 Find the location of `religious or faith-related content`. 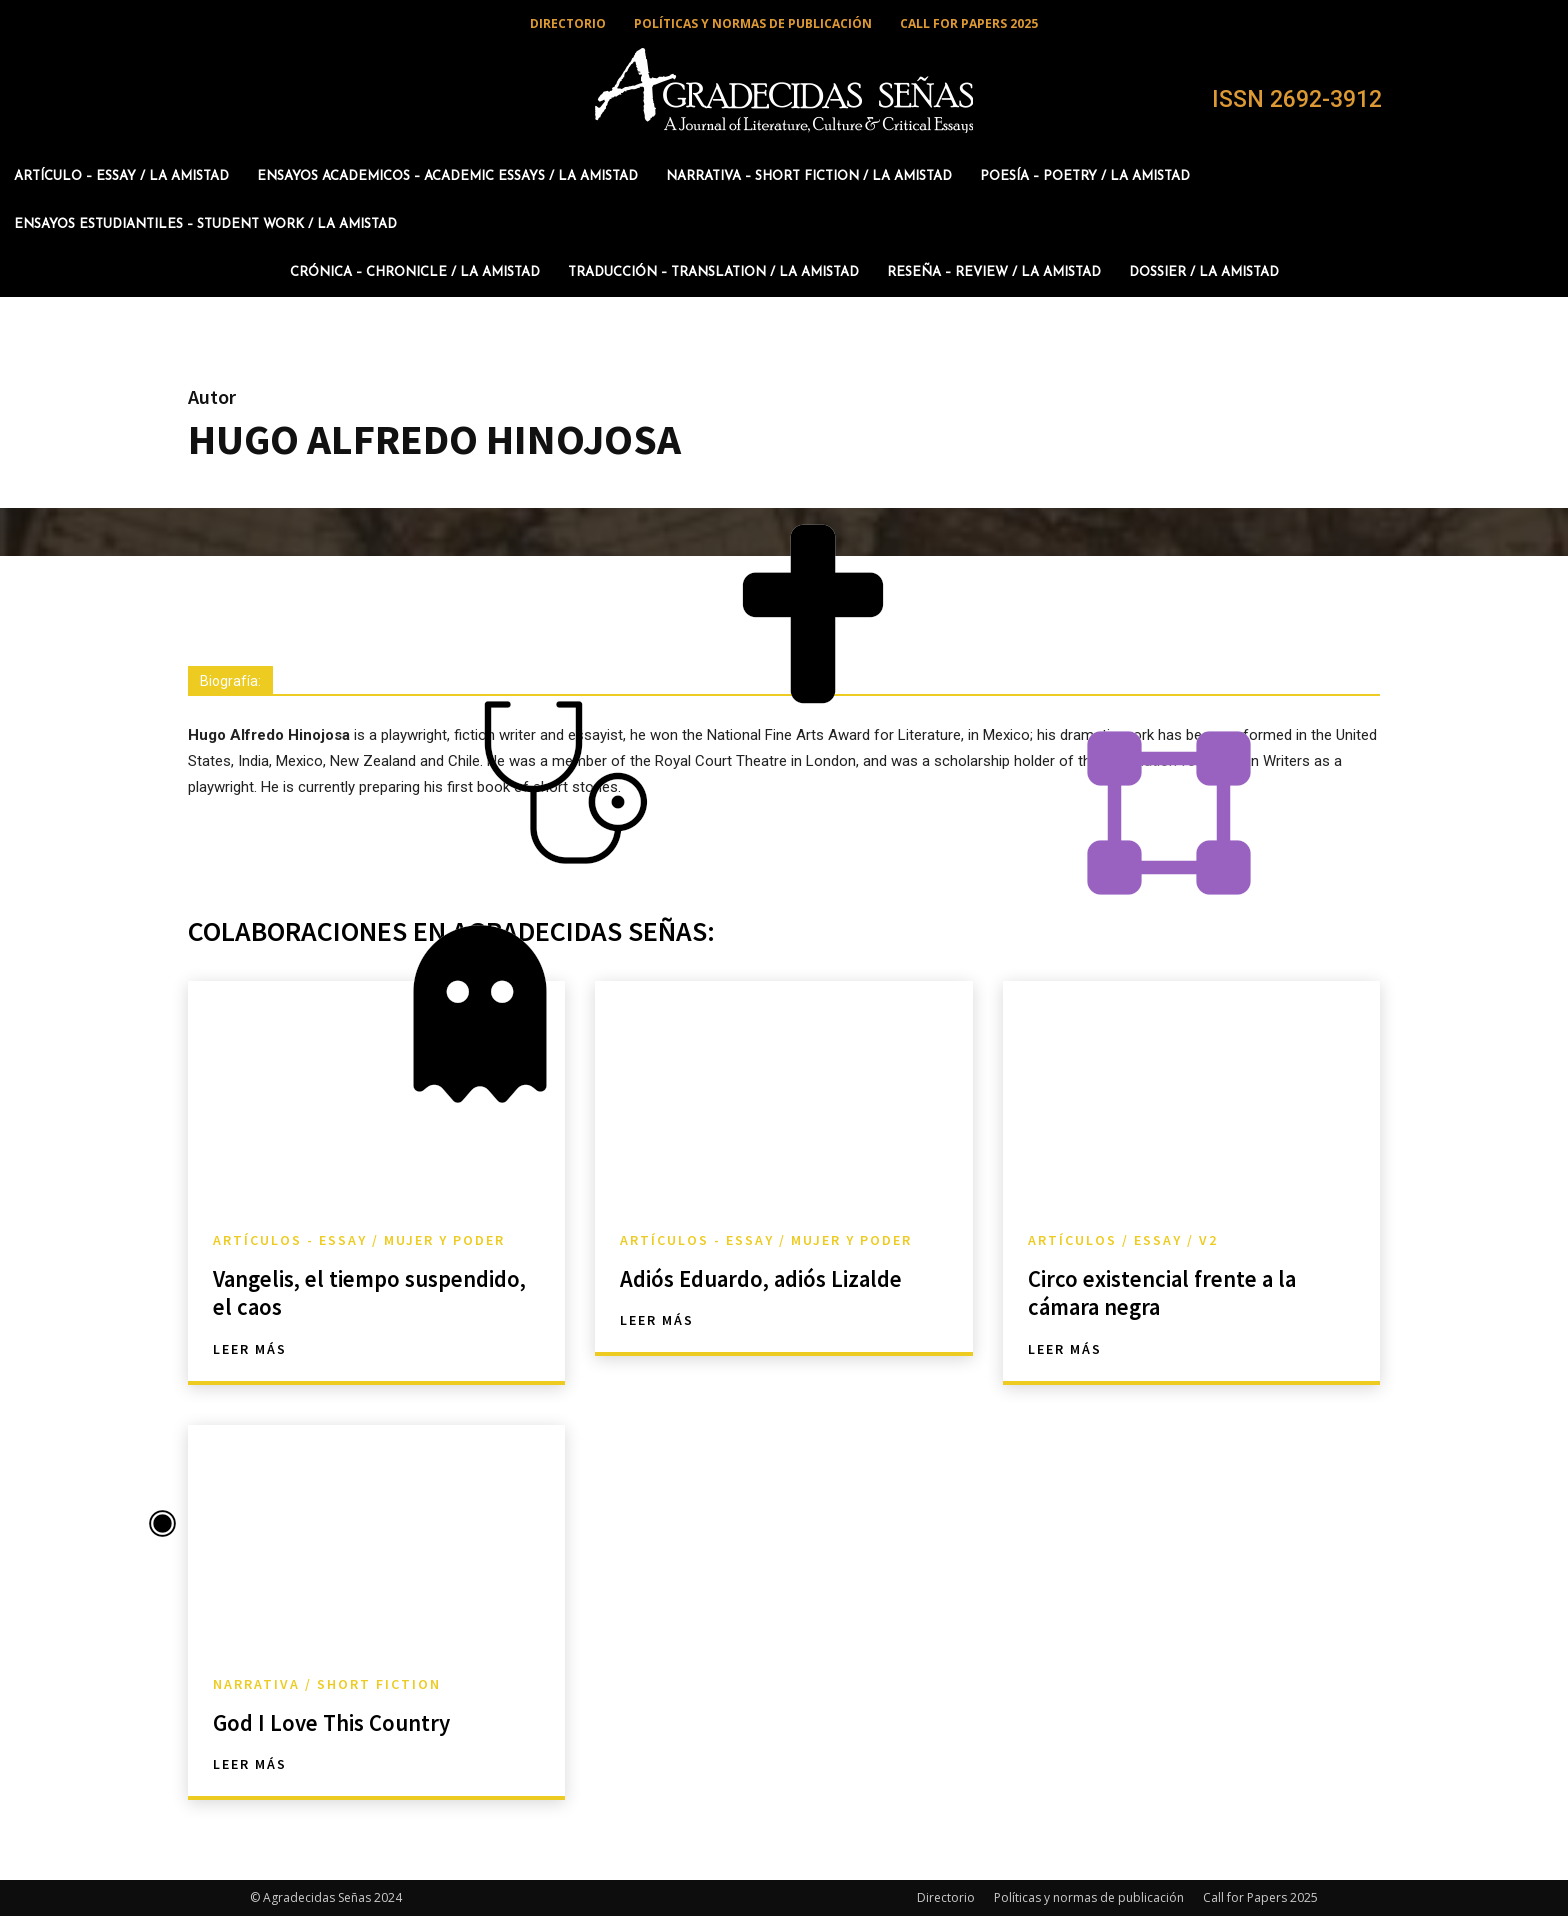

religious or faith-related content is located at coordinates (813, 614).